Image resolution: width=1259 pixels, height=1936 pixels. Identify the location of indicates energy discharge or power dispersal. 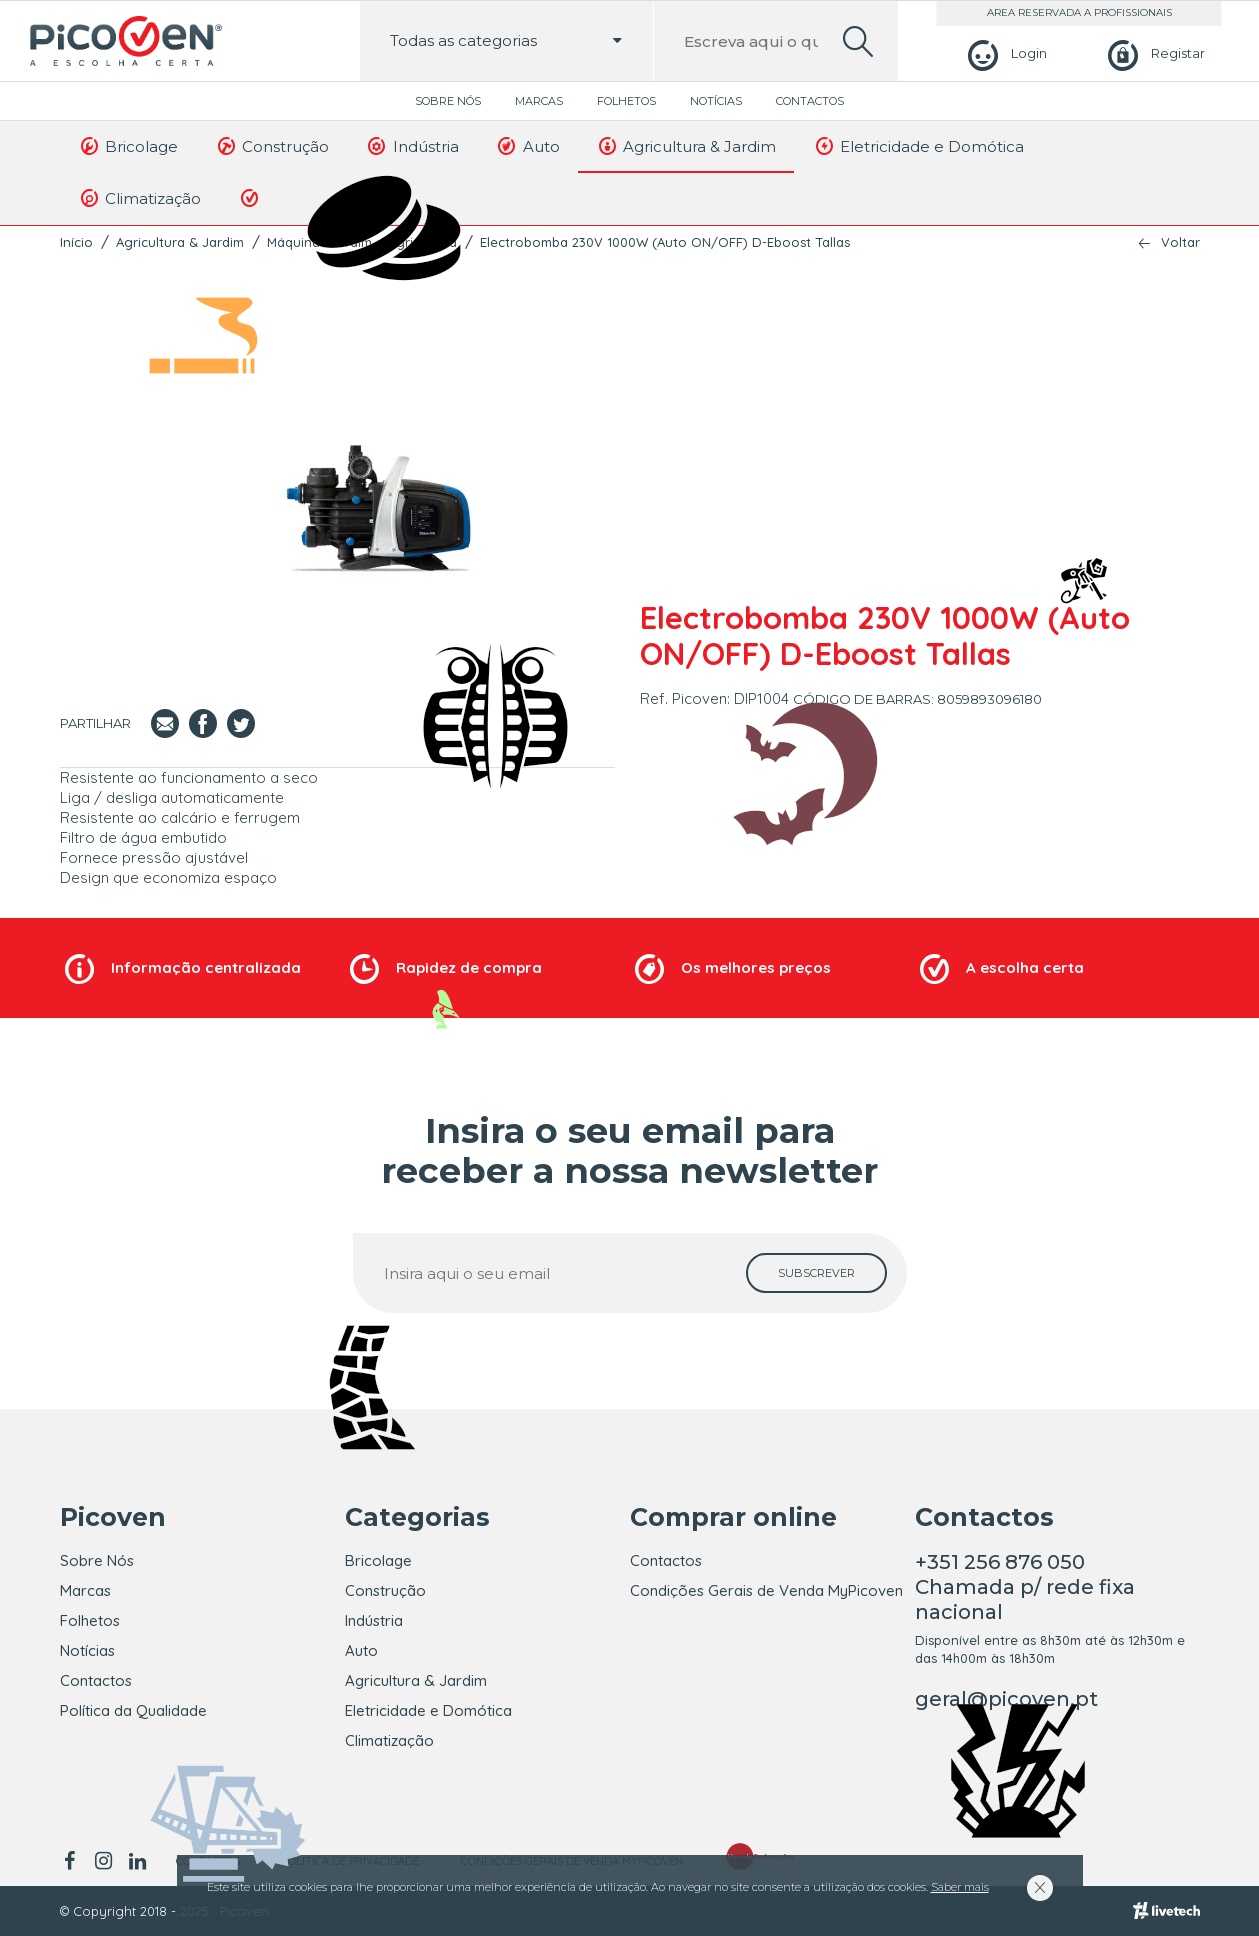
(1018, 1771).